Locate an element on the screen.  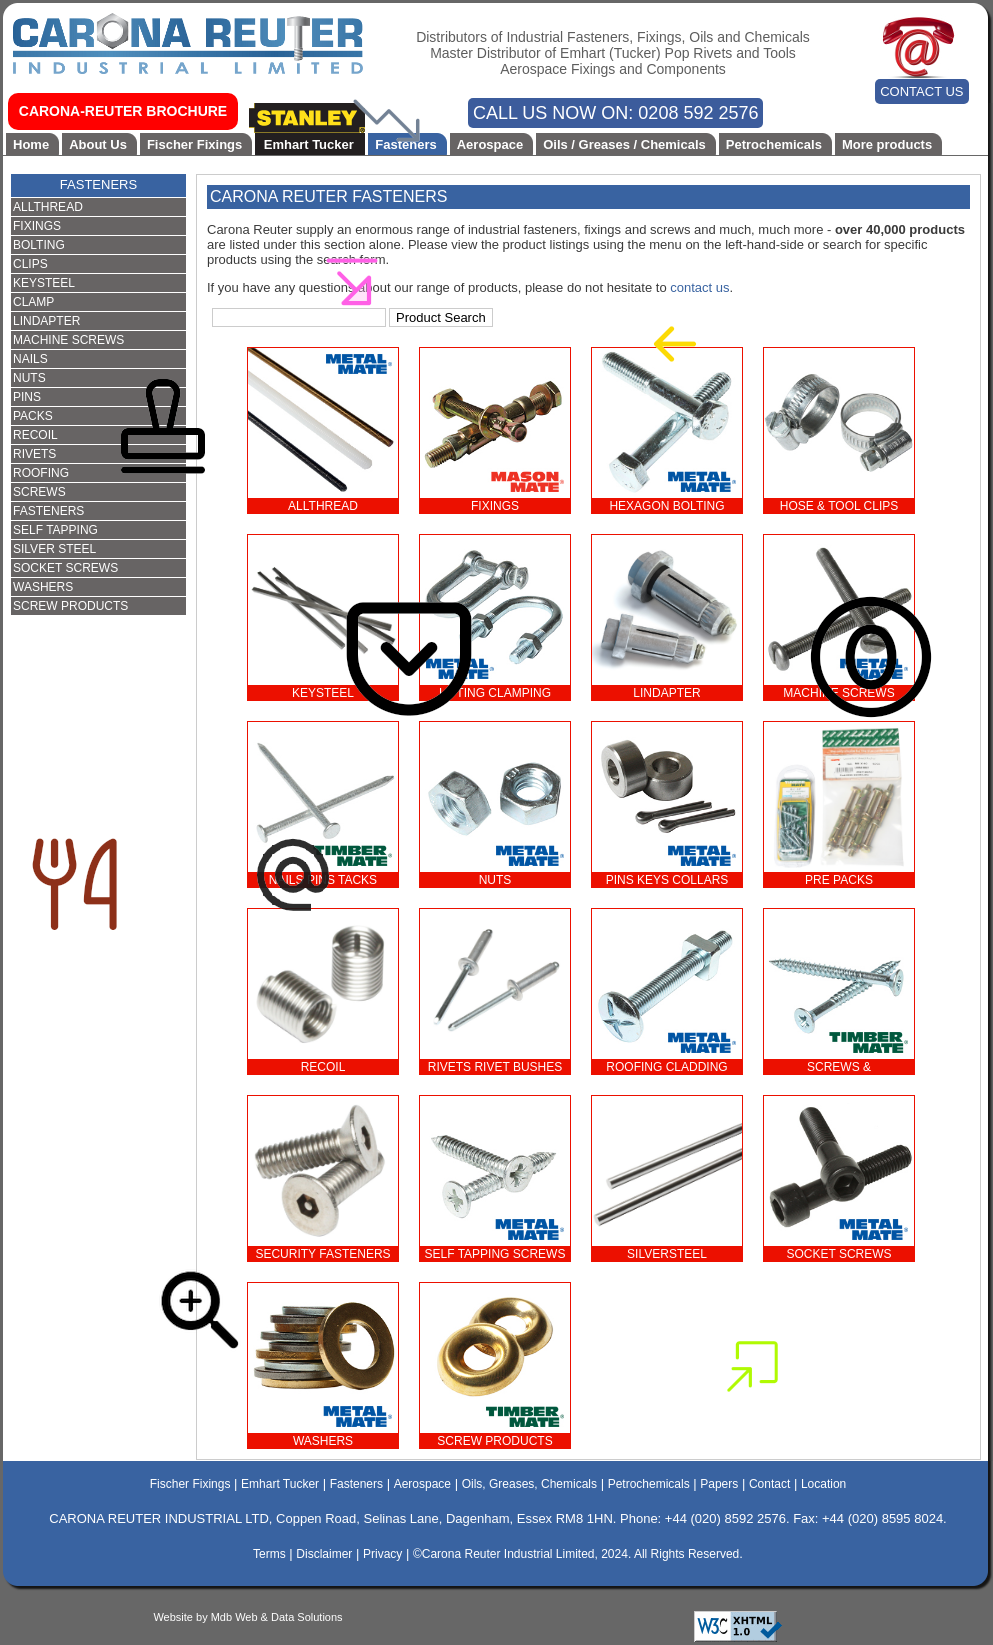
indicates a downward trend or decline in metrics is located at coordinates (386, 120).